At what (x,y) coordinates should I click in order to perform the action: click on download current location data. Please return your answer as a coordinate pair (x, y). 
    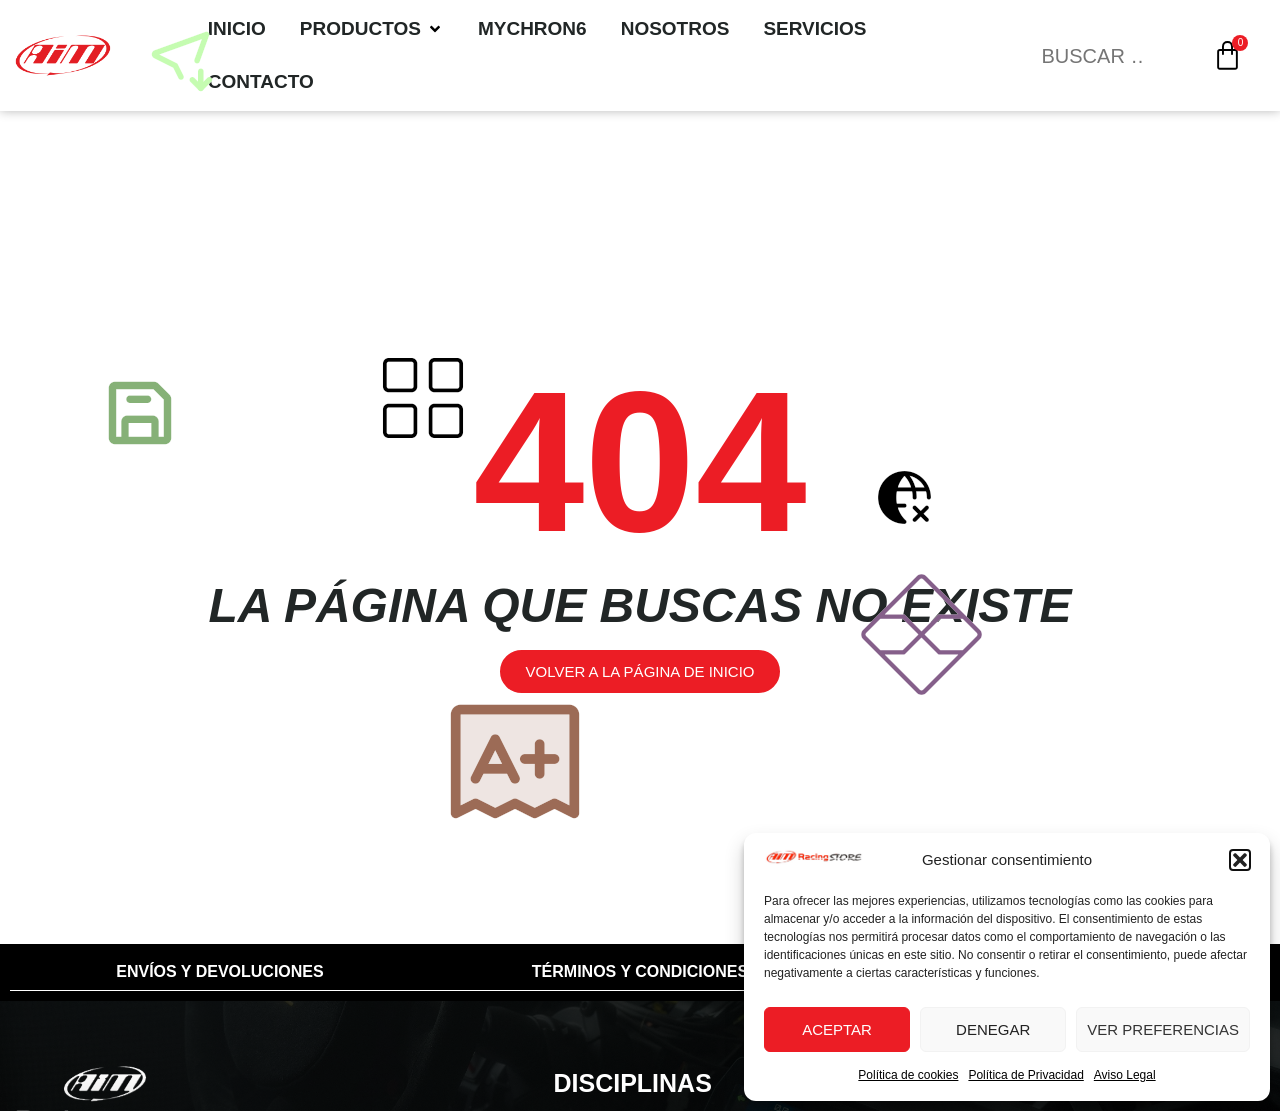
    Looking at the image, I should click on (181, 60).